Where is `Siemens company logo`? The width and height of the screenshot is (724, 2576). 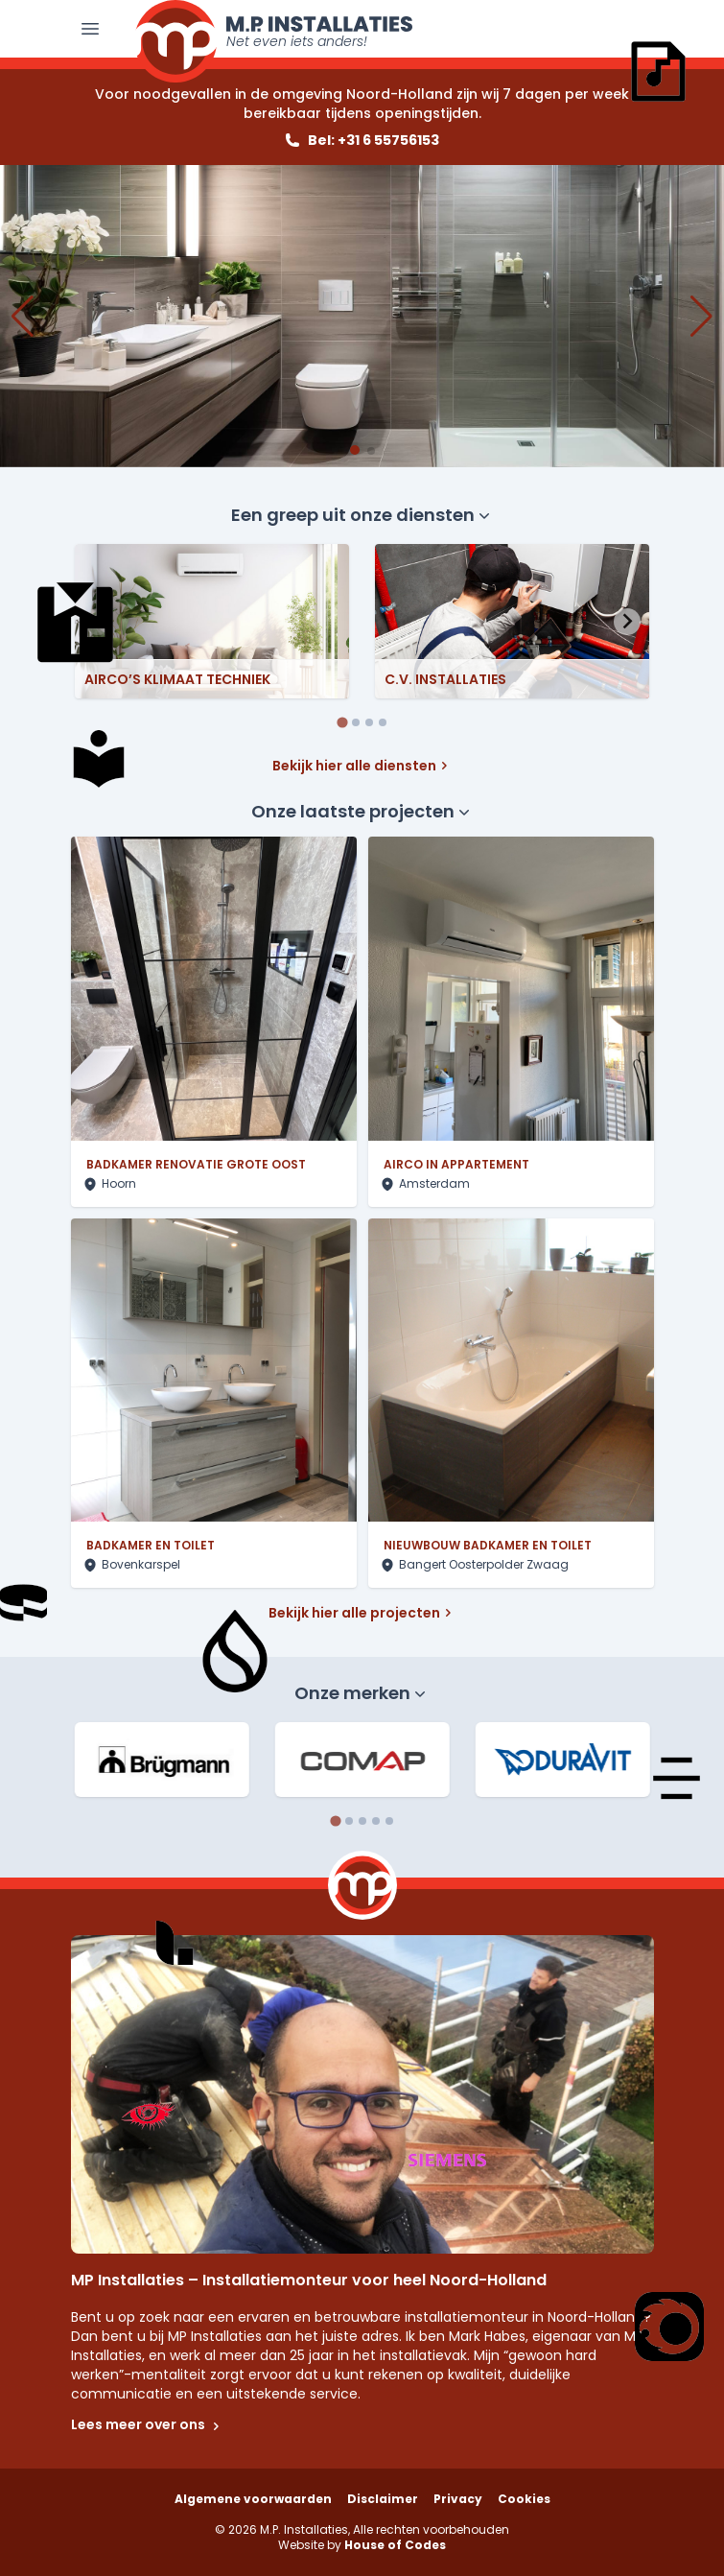 Siemens company logo is located at coordinates (447, 2160).